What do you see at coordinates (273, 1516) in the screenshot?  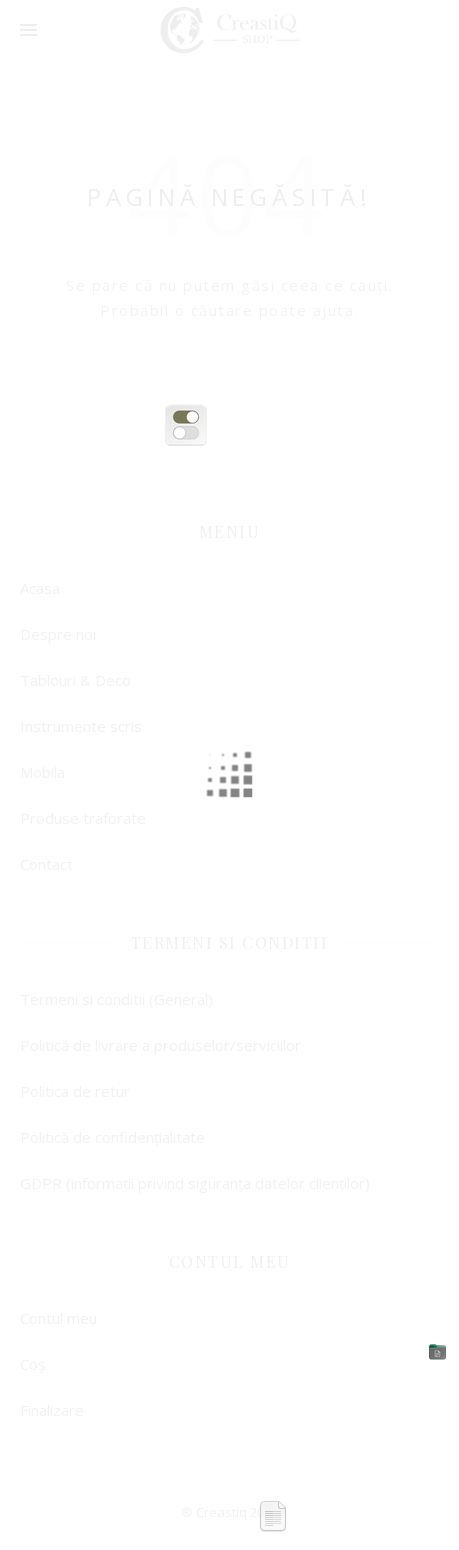 I see `a configuration file associated with wine (windows compatibility layer)` at bounding box center [273, 1516].